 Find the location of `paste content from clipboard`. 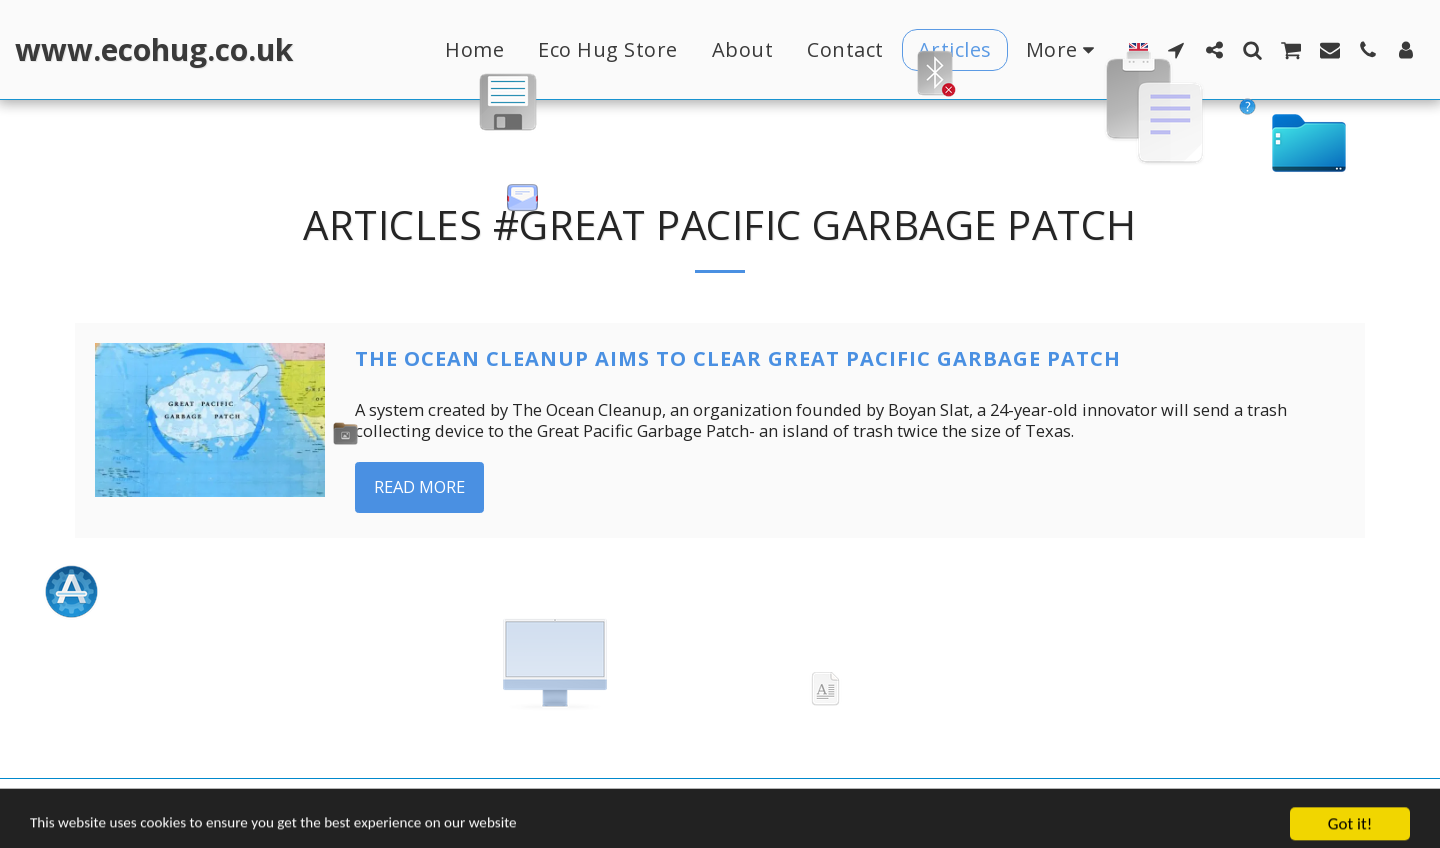

paste content from clipboard is located at coordinates (1154, 106).